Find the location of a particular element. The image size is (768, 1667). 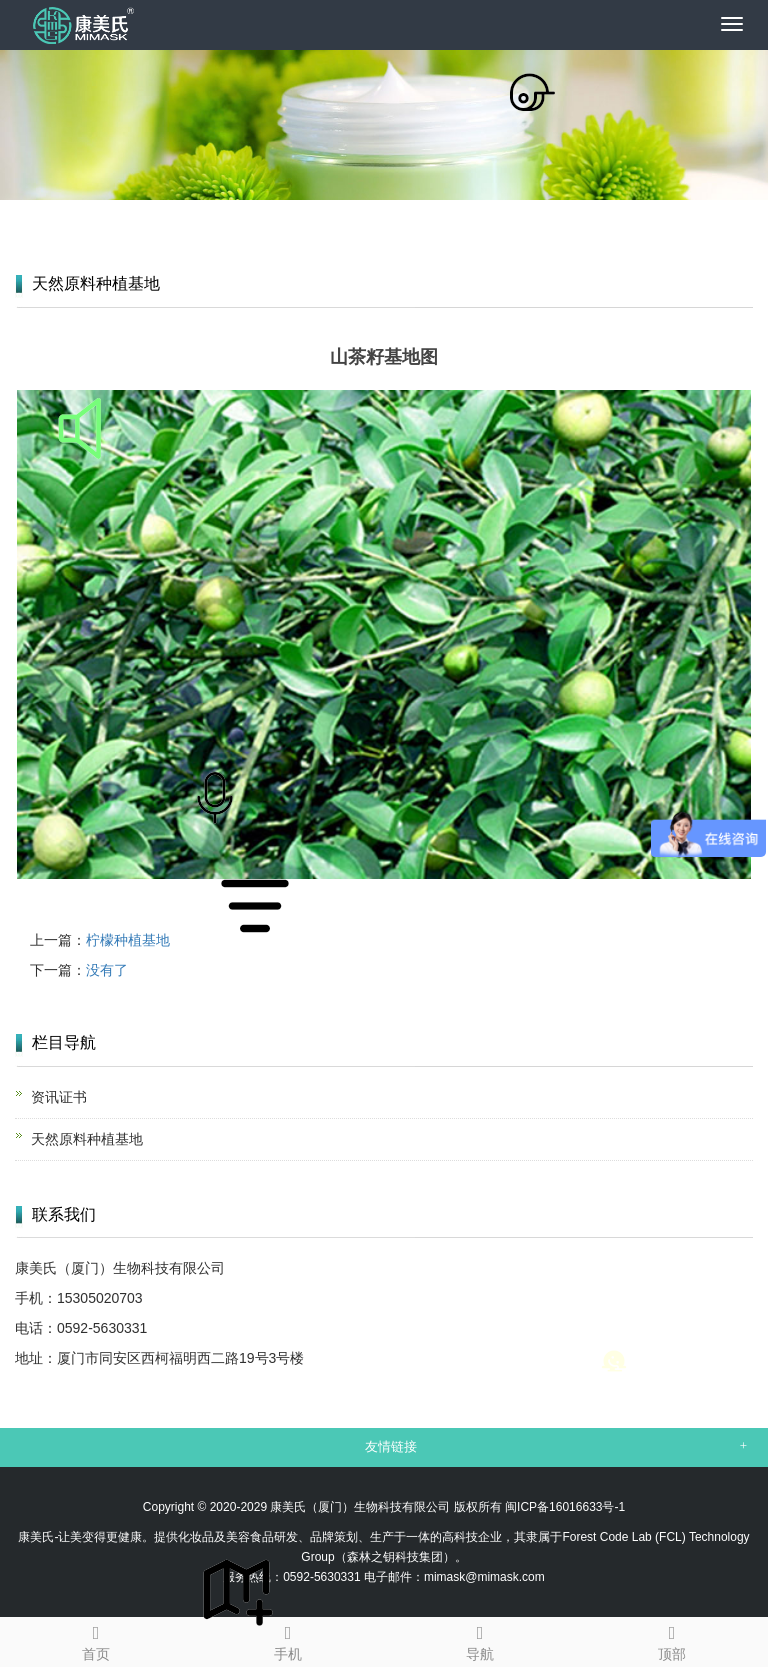

filter list or search results is located at coordinates (255, 906).